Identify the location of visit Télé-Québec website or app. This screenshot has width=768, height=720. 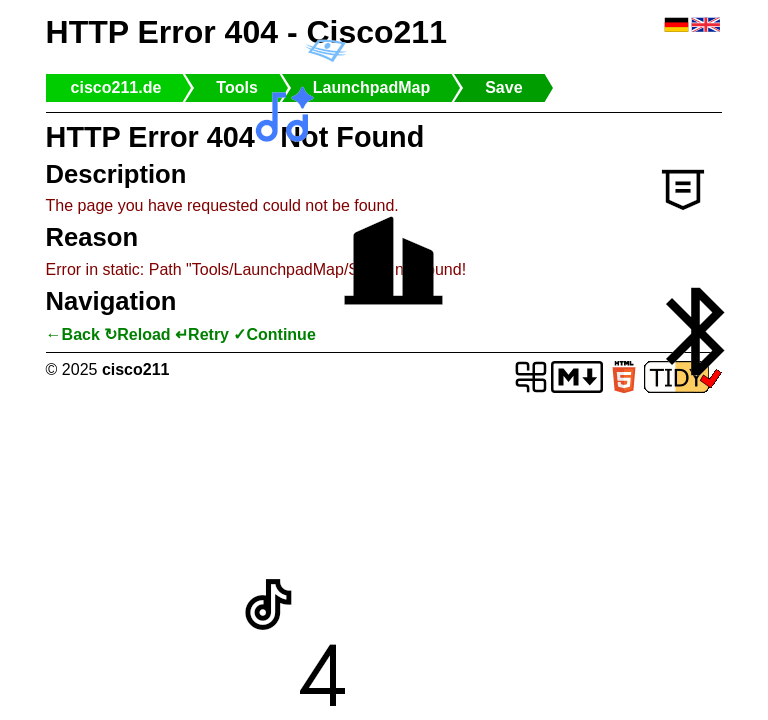
(326, 51).